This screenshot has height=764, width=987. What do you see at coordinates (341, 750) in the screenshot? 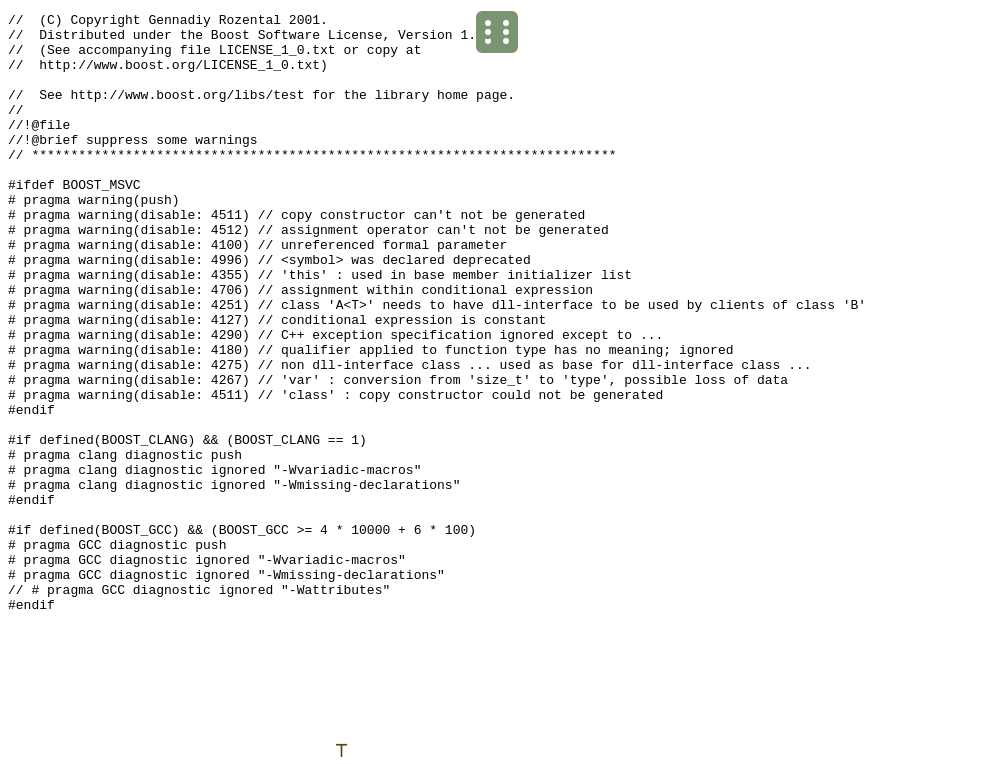
I see `text formatting or typography options` at bounding box center [341, 750].